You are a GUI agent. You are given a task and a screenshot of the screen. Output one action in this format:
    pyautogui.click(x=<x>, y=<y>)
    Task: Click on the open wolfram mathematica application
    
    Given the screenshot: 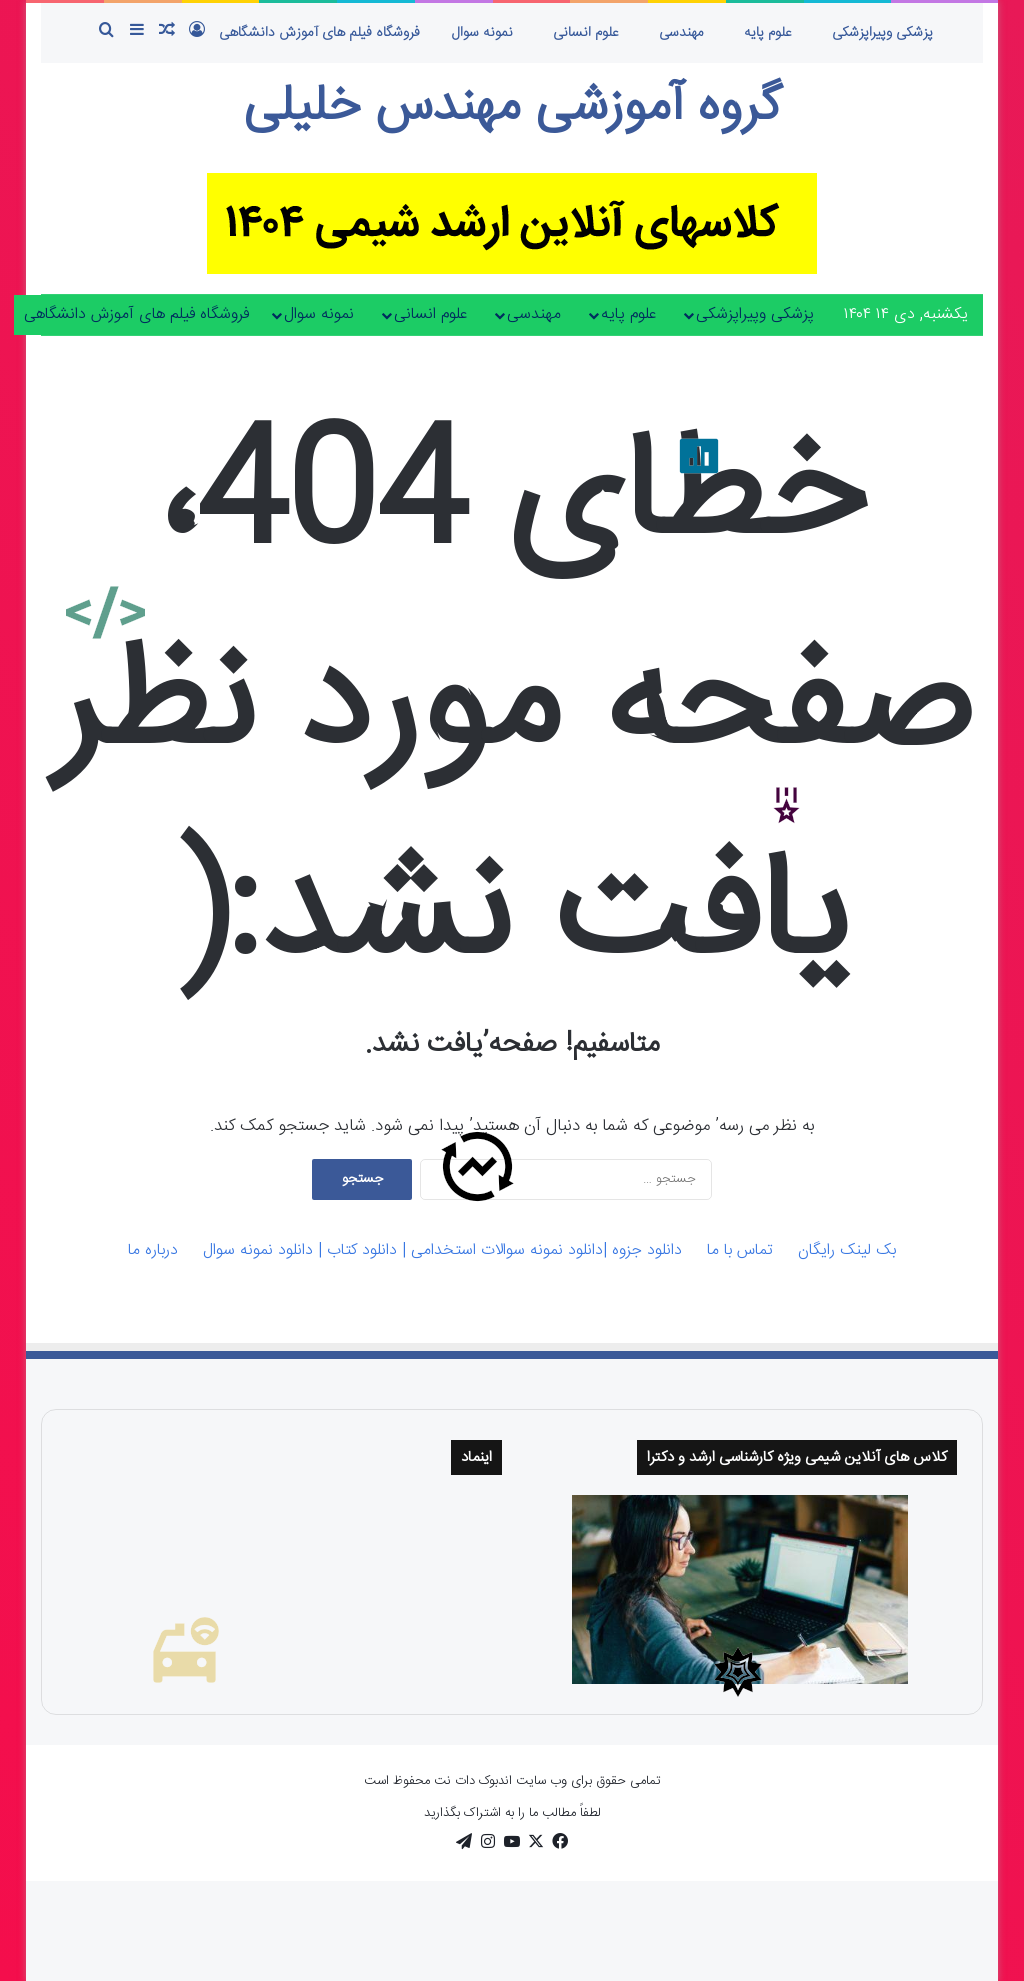 What is the action you would take?
    pyautogui.click(x=738, y=1672)
    